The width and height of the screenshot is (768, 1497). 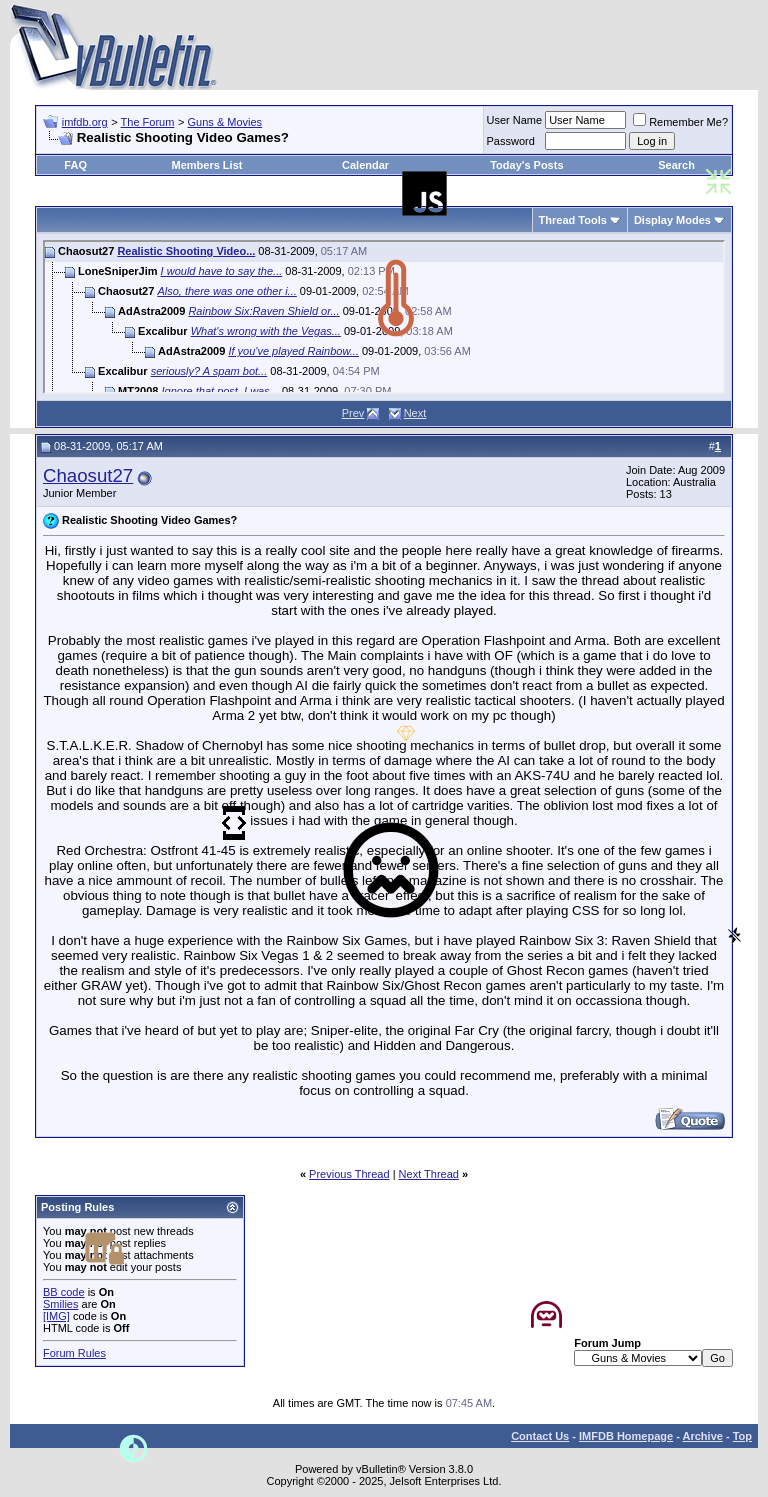 I want to click on lock a column in a spreadsheet or table, so click(x=102, y=1247).